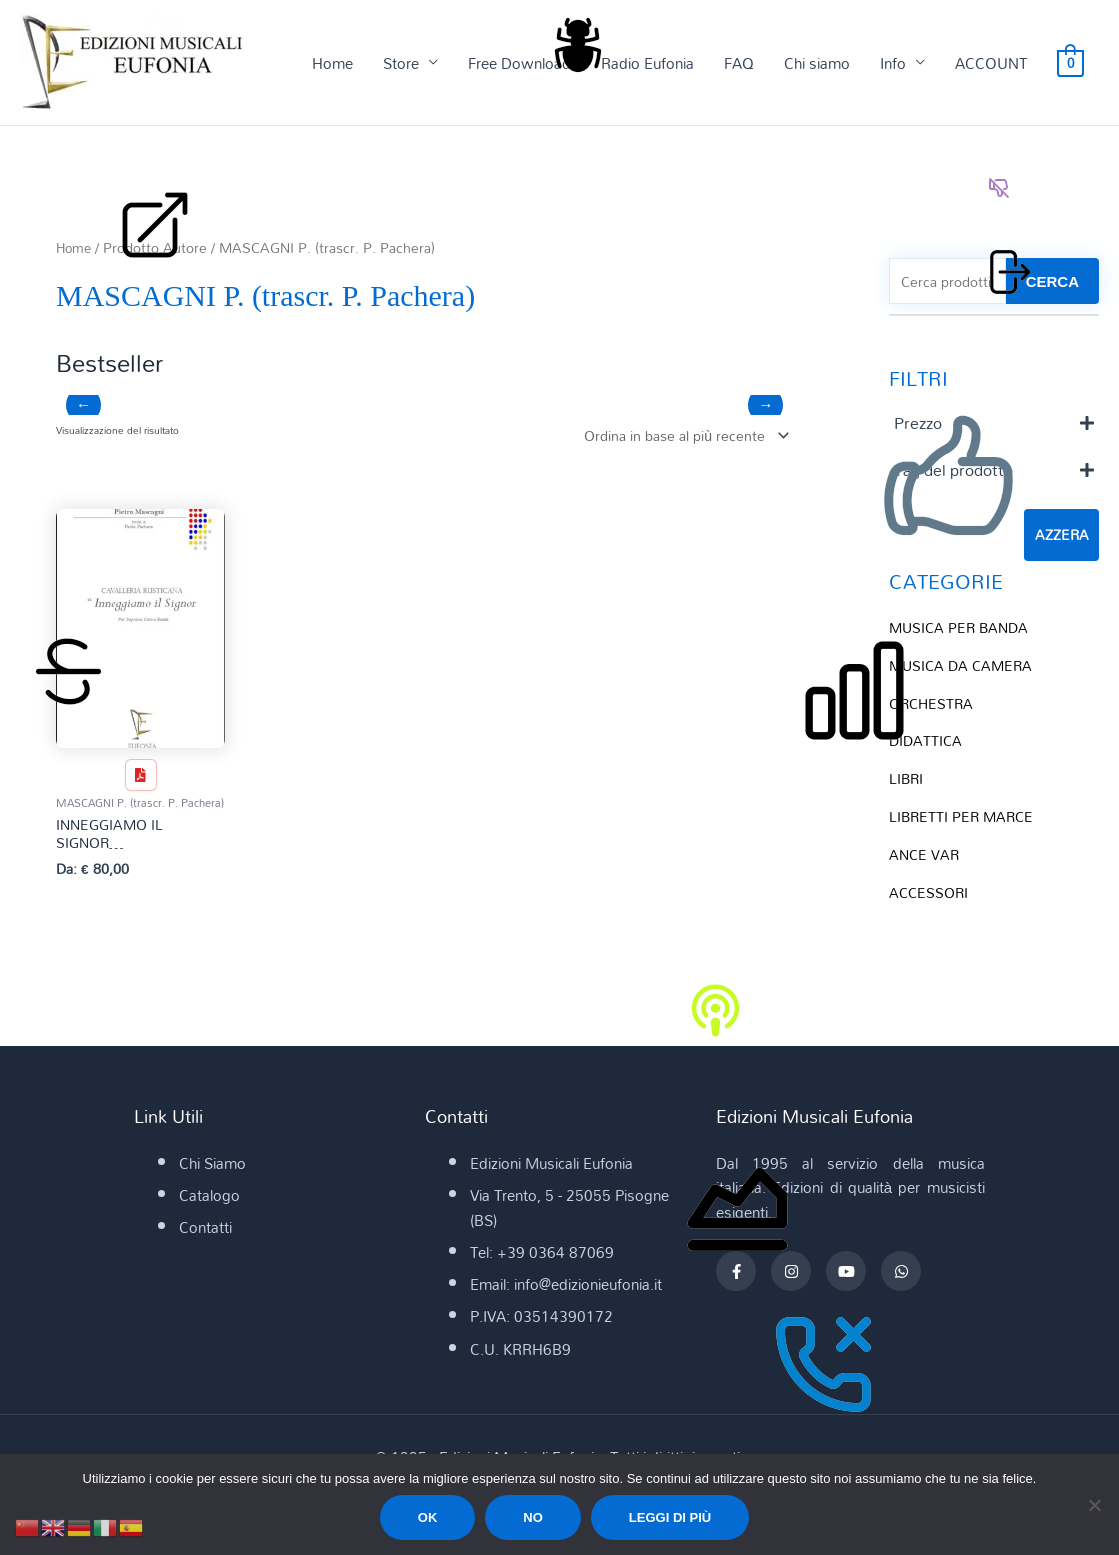  I want to click on like or upvote content, so click(948, 481).